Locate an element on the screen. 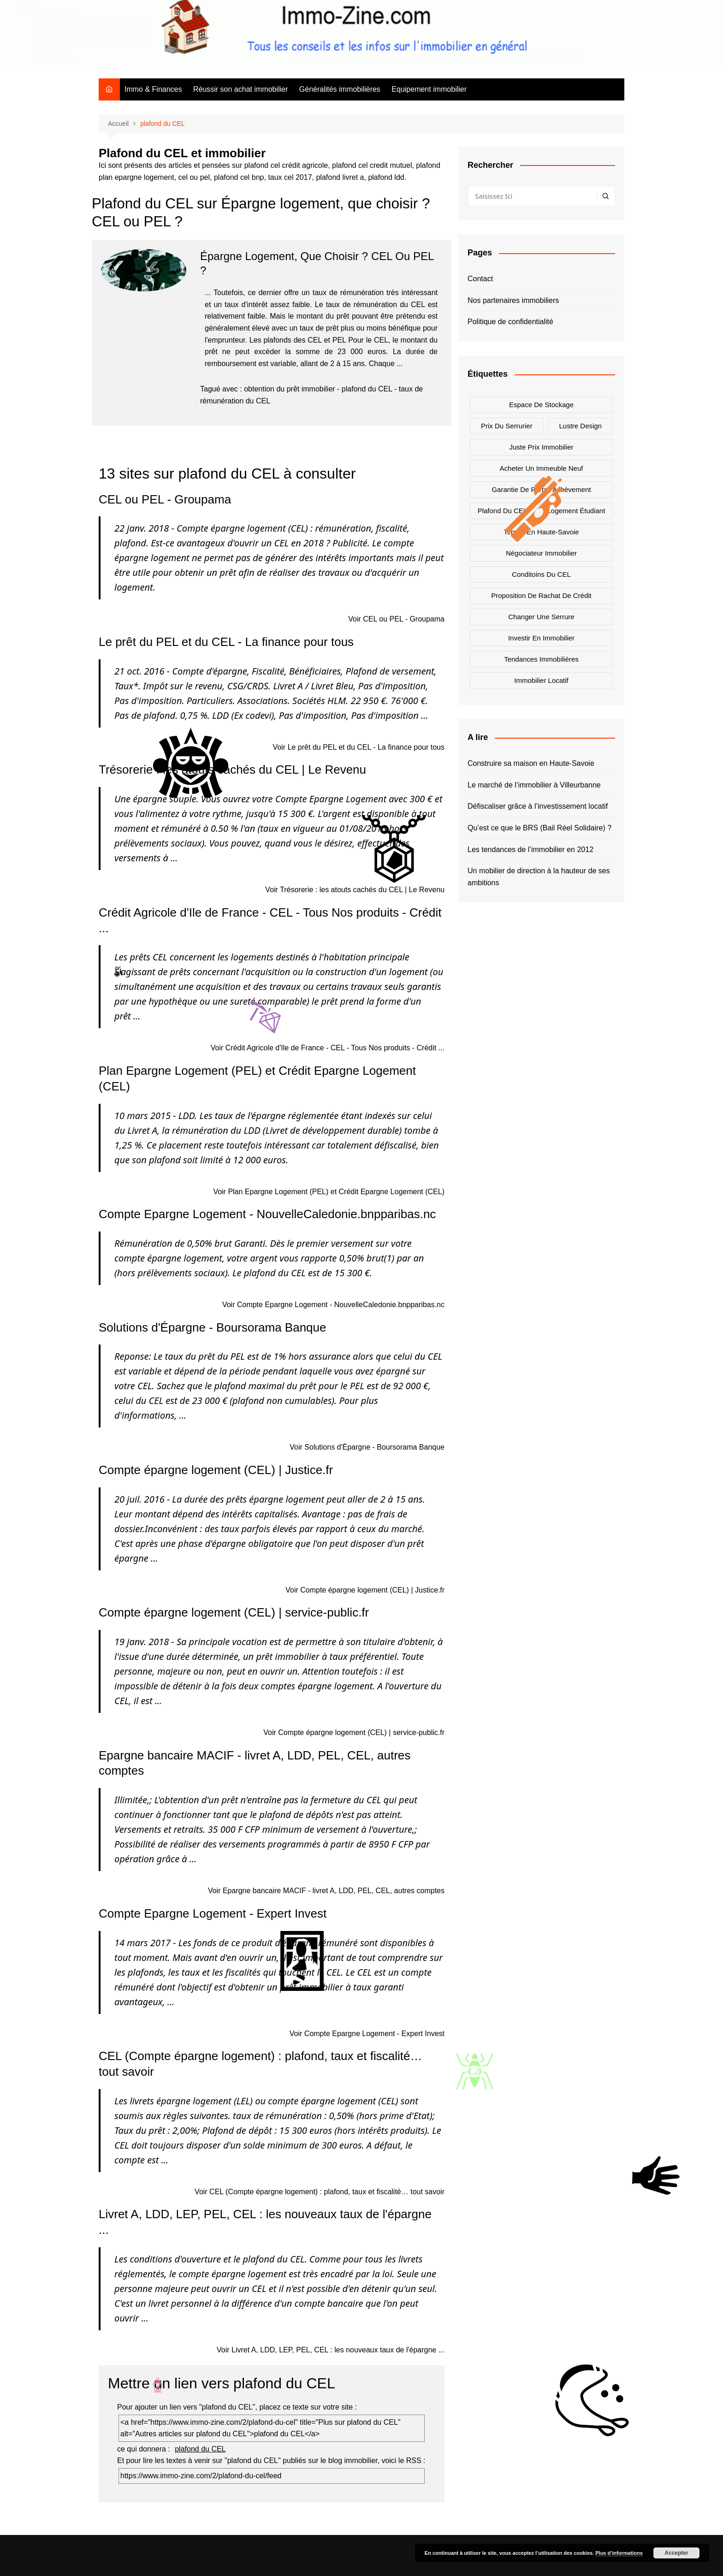  indicates hard difficulty or challenge level is located at coordinates (265, 1018).